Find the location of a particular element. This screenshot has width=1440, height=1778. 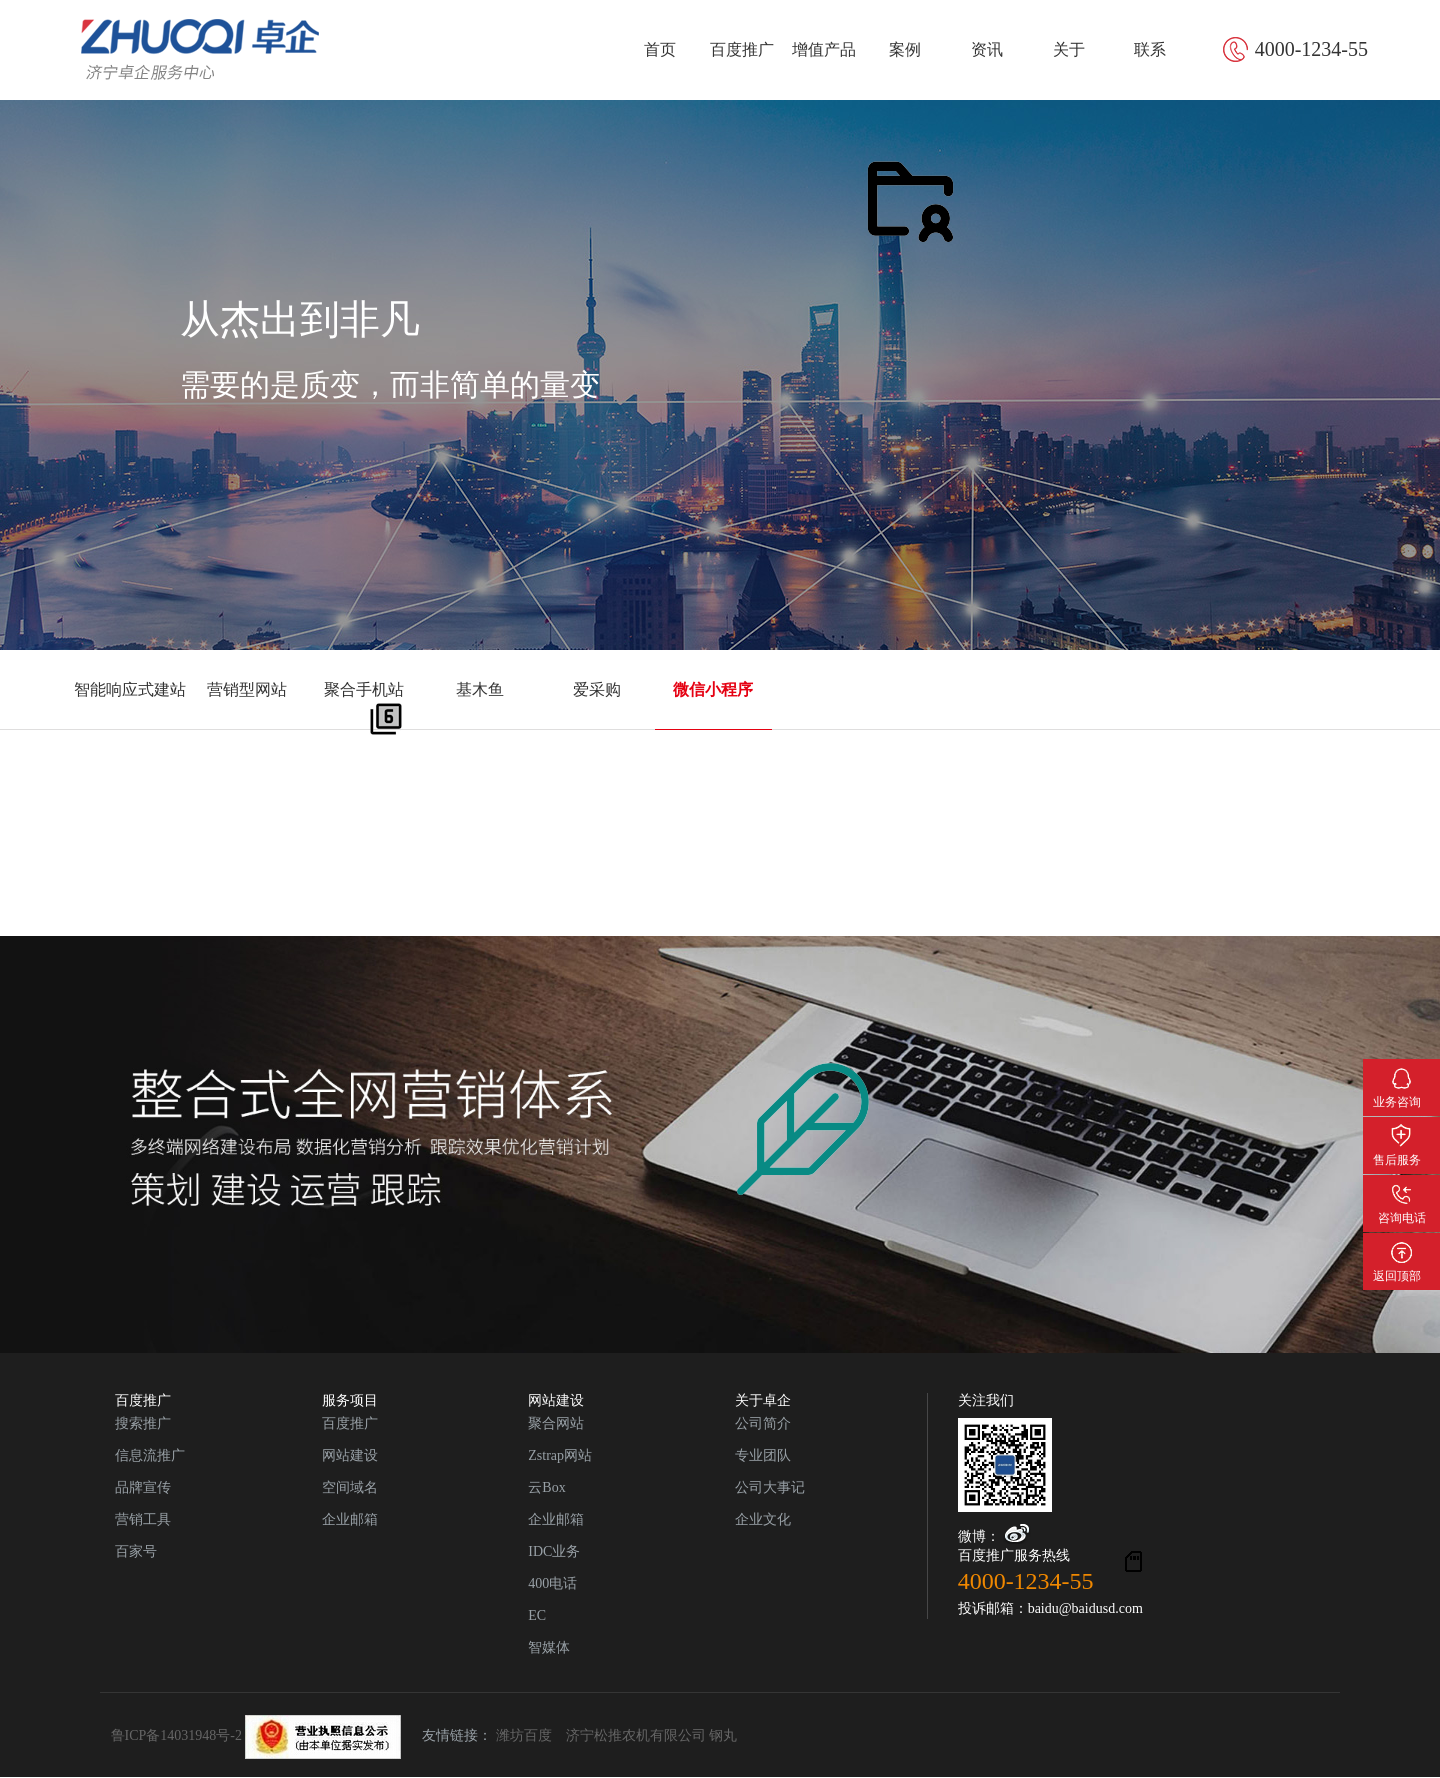

filter option 6 in a series of image filters is located at coordinates (386, 719).